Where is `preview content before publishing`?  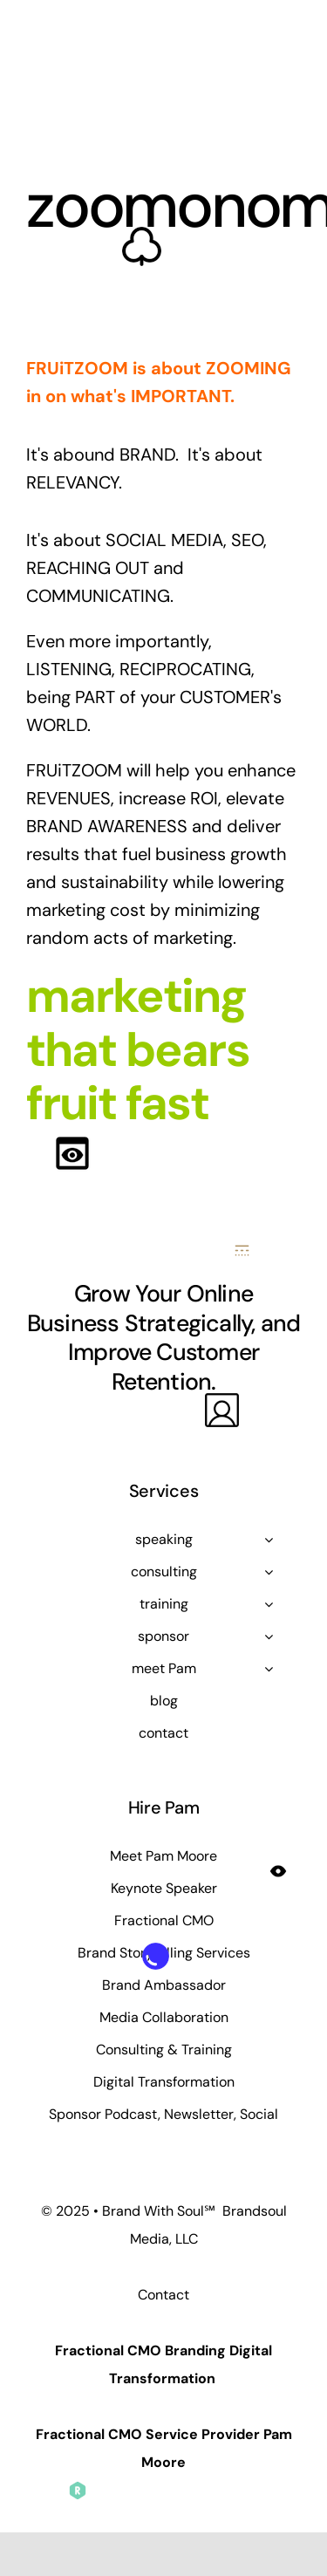
preview content before publishing is located at coordinates (72, 1153).